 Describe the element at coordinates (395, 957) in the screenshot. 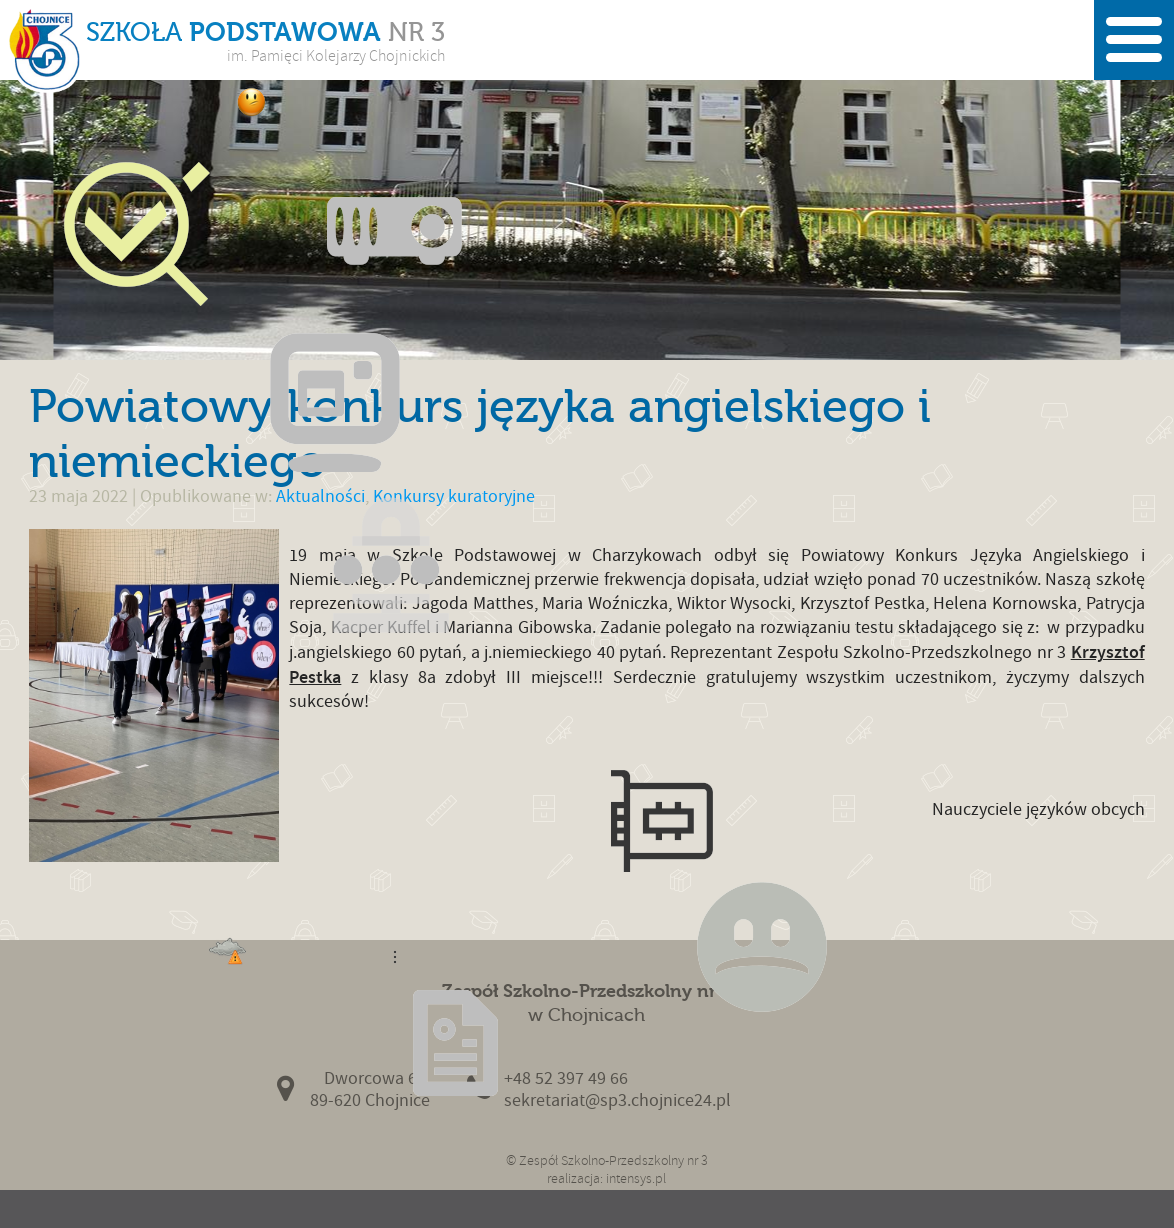

I see `access more options or settings` at that location.